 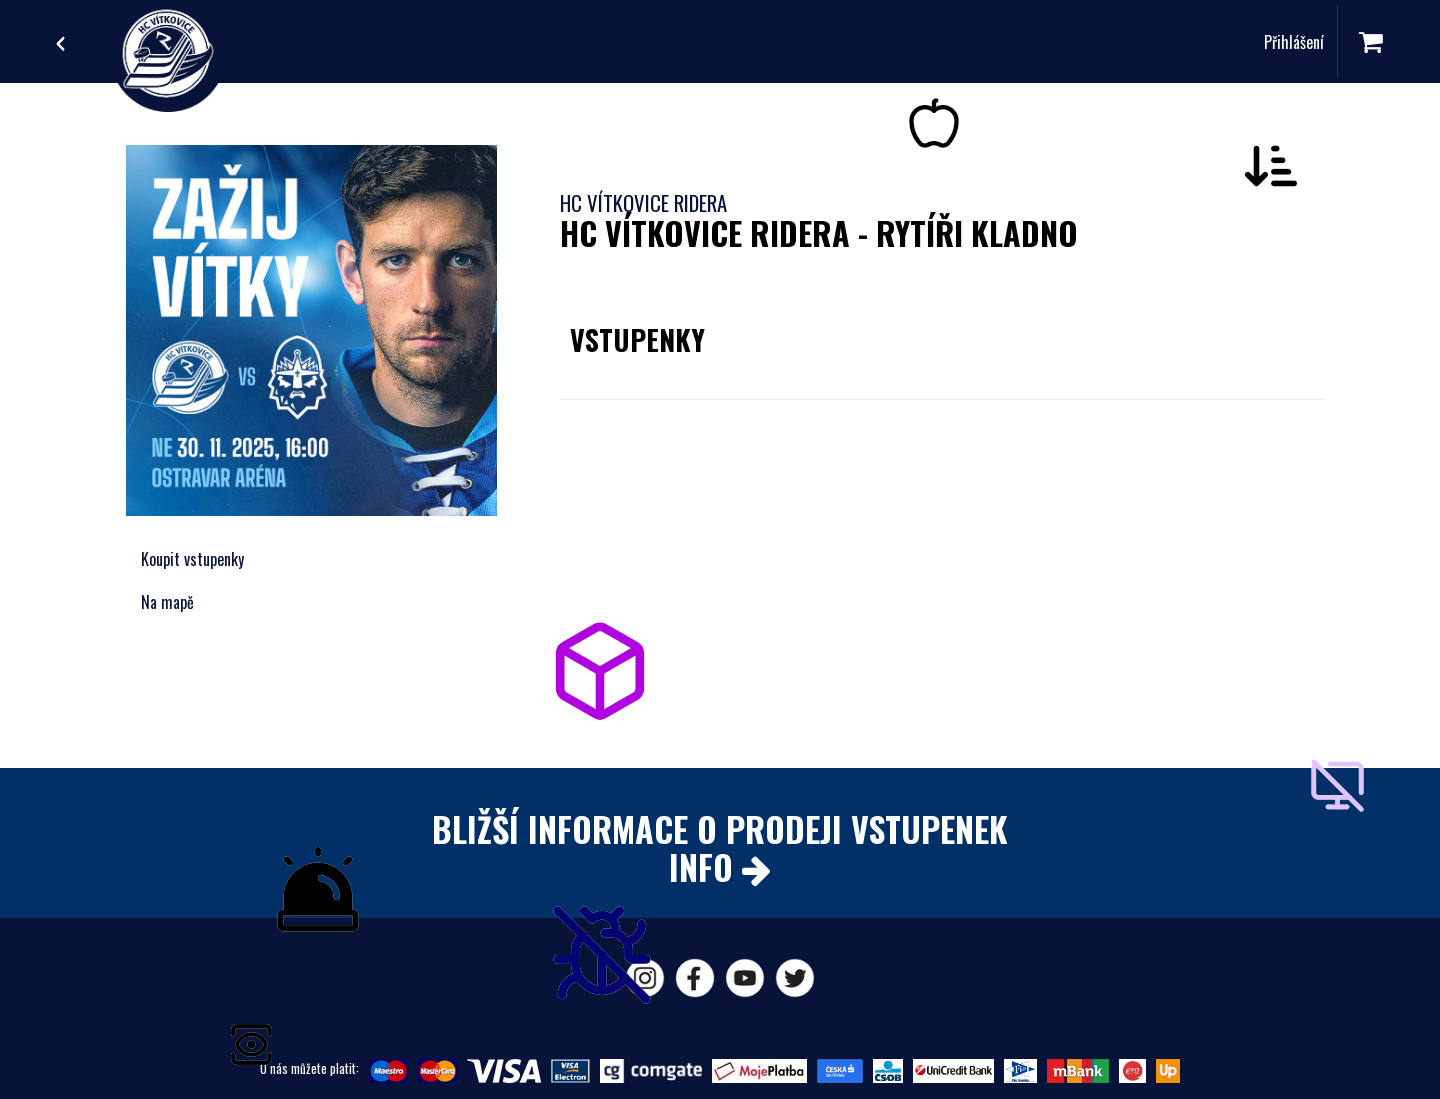 I want to click on disable display or screen sharing, so click(x=1337, y=785).